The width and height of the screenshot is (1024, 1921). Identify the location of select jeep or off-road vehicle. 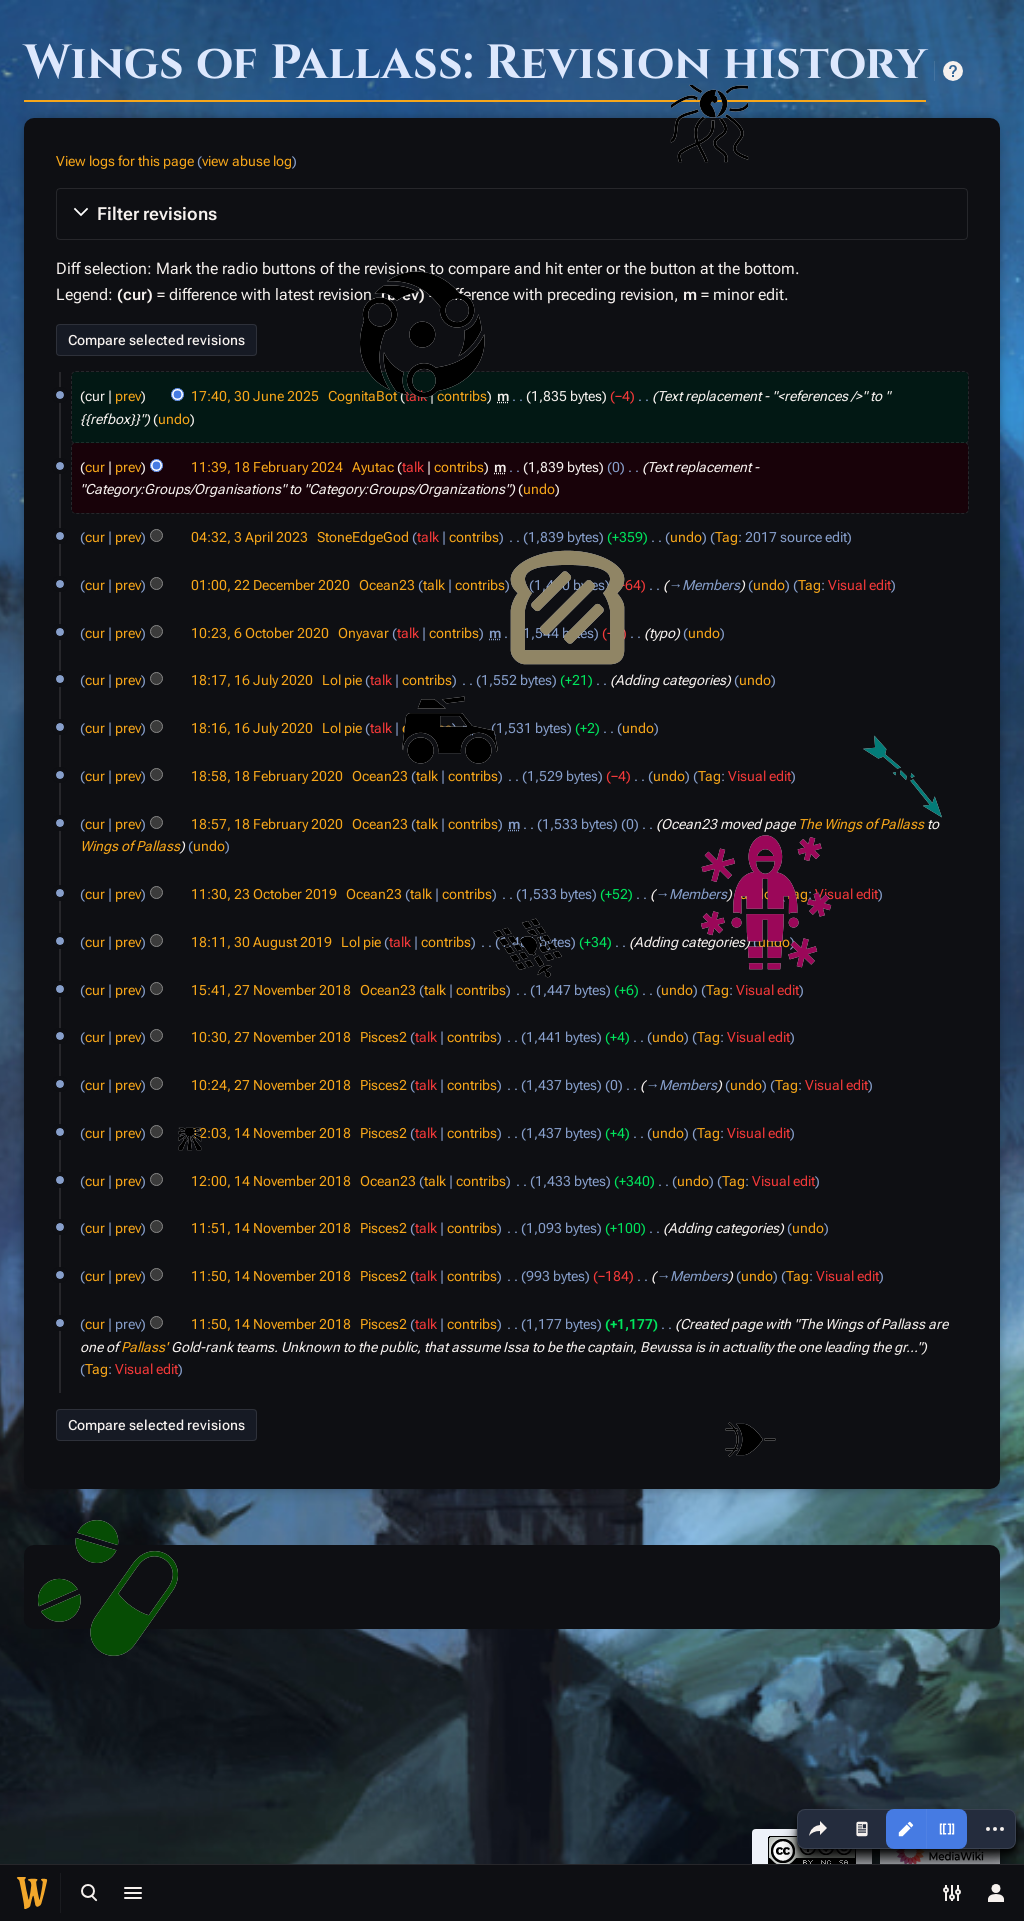
(450, 730).